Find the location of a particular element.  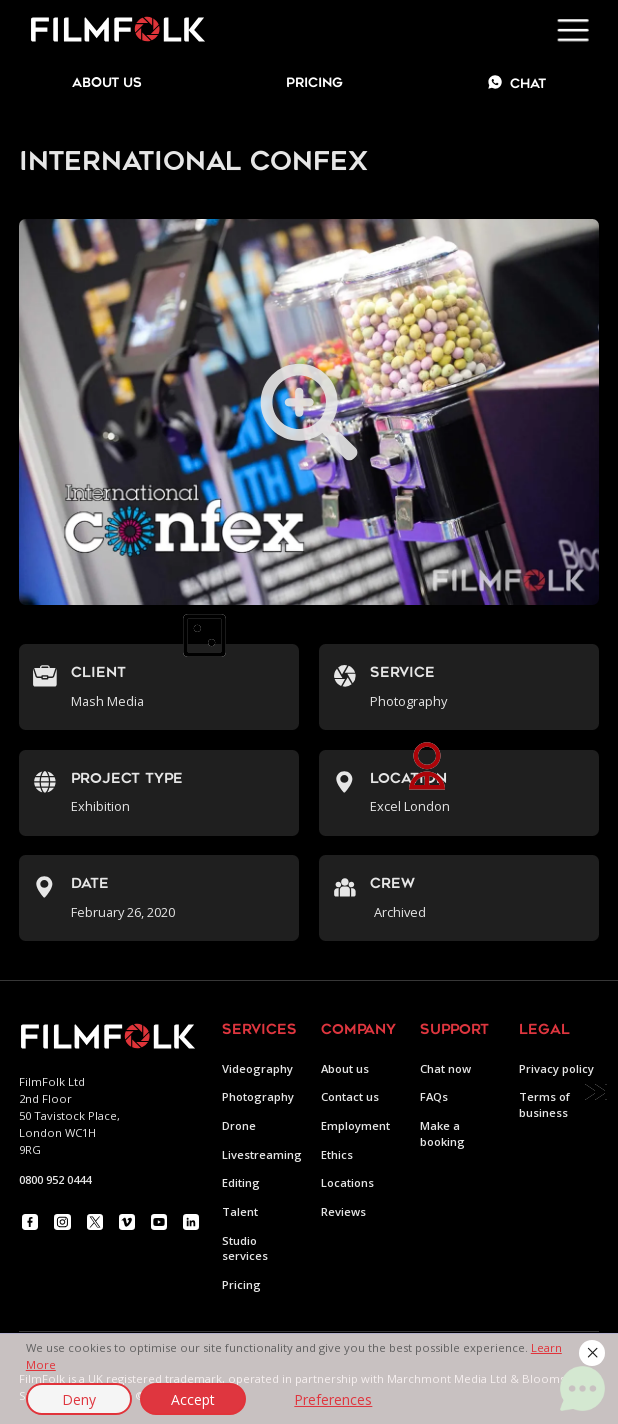

roll the dice or randomize is located at coordinates (204, 635).